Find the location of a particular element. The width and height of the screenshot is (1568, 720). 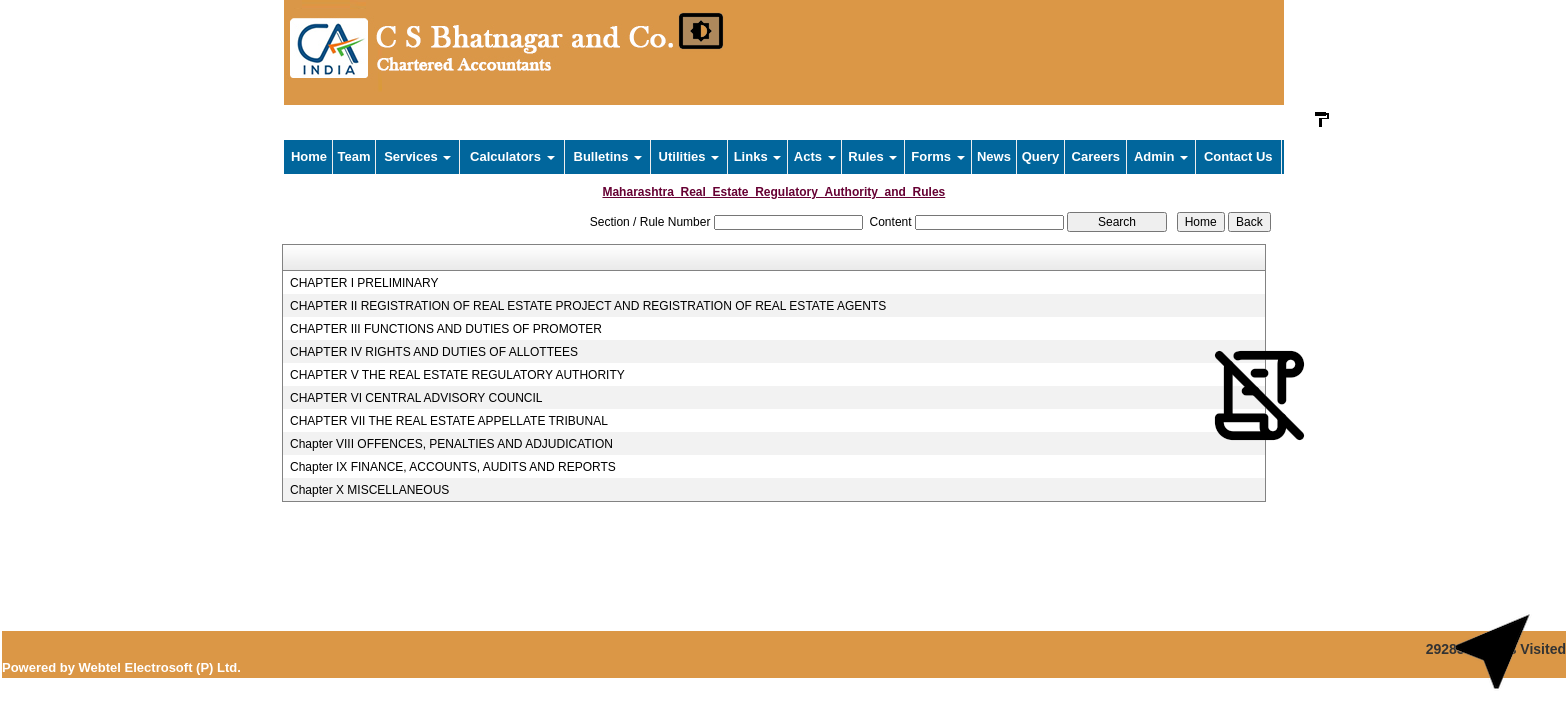

license unavailable or revoked is located at coordinates (1259, 395).